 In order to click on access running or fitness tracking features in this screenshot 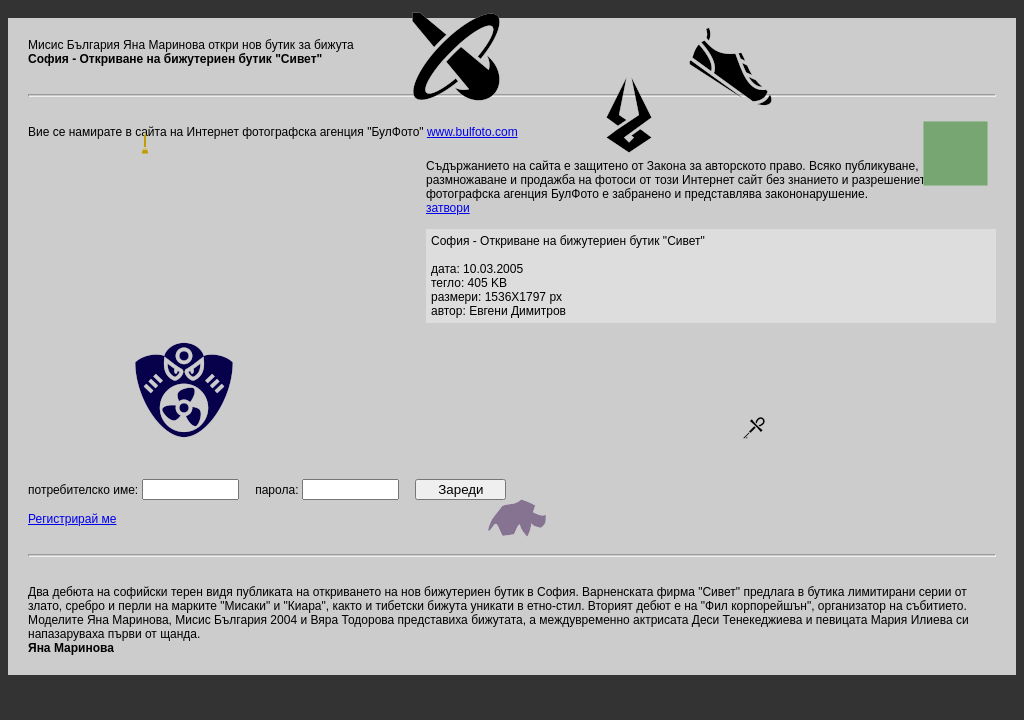, I will do `click(730, 66)`.